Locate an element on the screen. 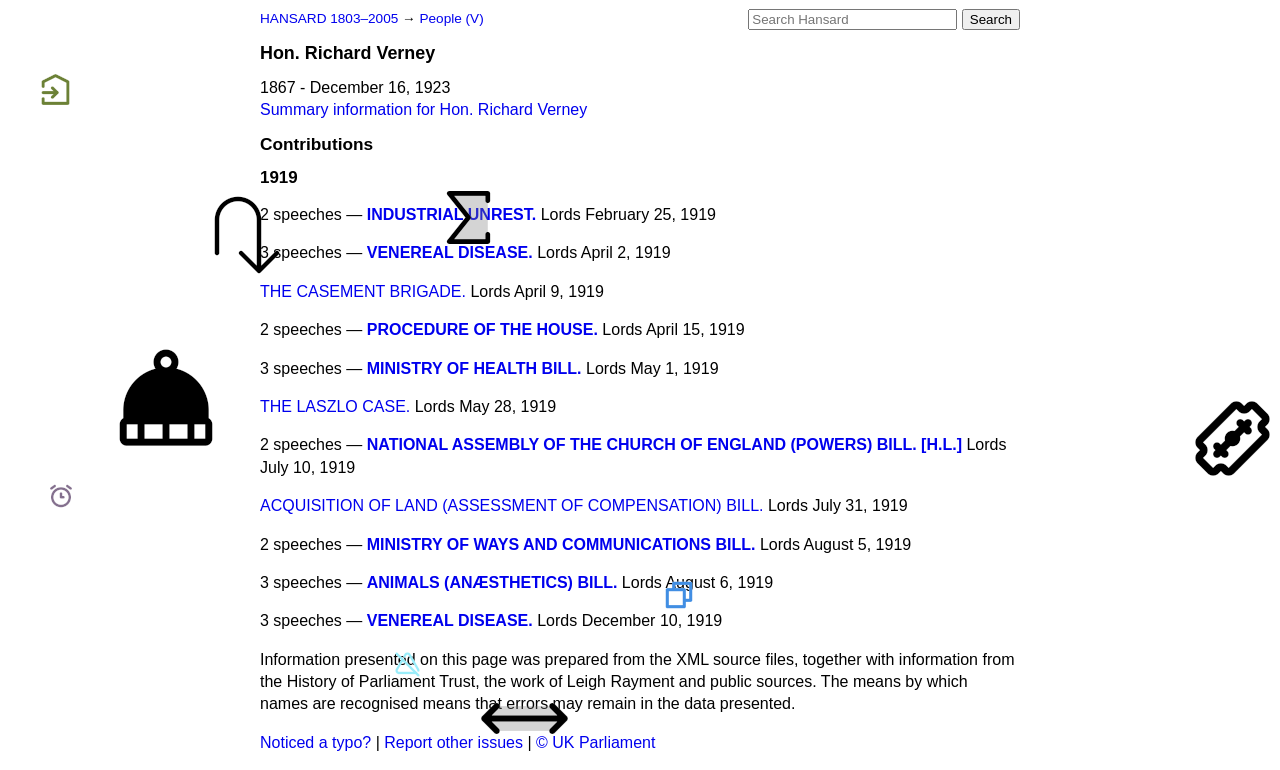 The width and height of the screenshot is (1280, 770). transfer funds or items into an account is located at coordinates (55, 89).